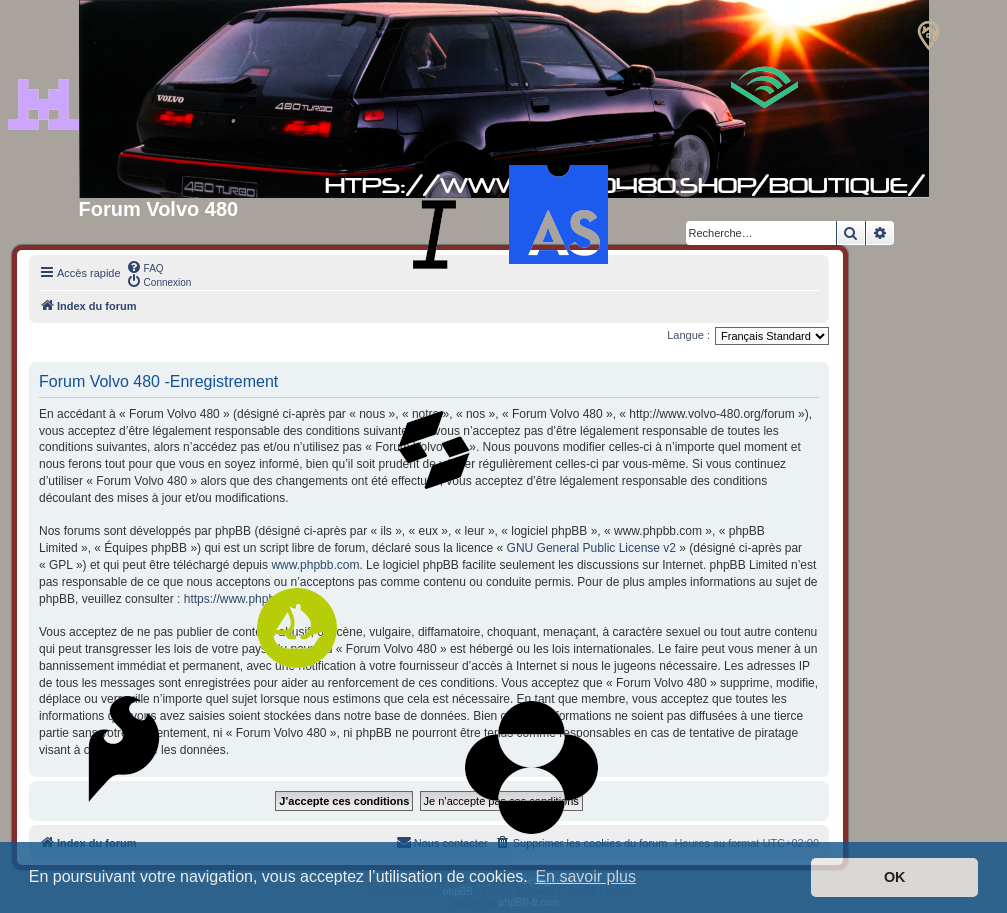 The width and height of the screenshot is (1007, 913). What do you see at coordinates (928, 35) in the screenshot?
I see `open the Zingat real estate app` at bounding box center [928, 35].